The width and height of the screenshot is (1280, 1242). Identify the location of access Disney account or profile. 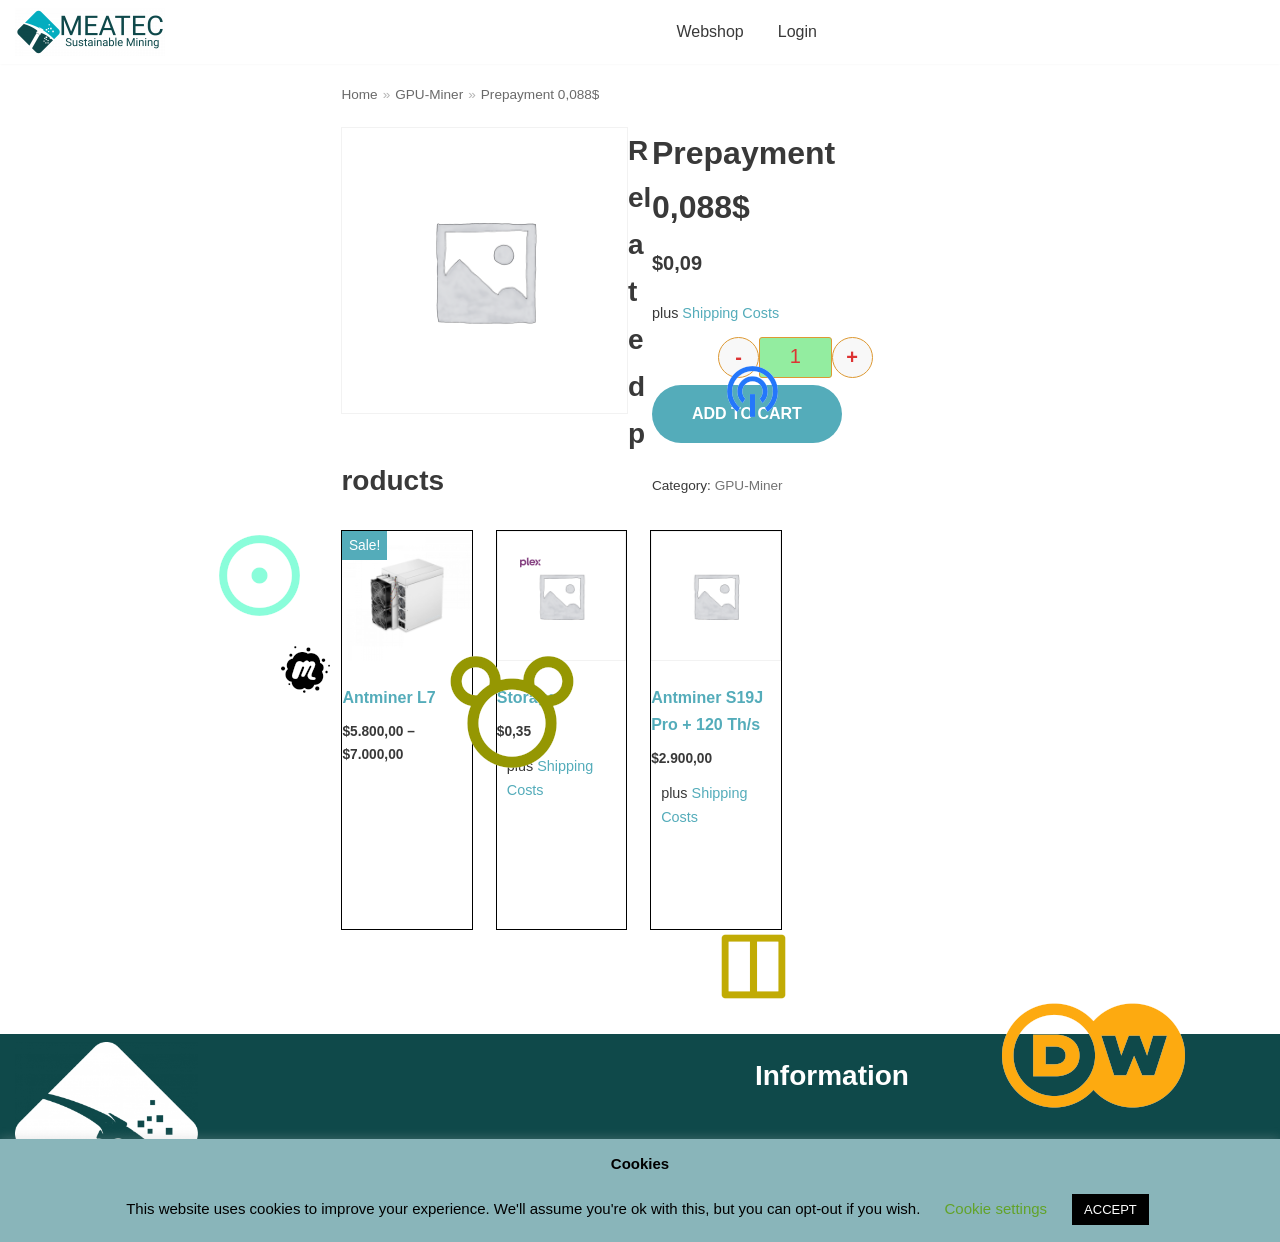
(512, 712).